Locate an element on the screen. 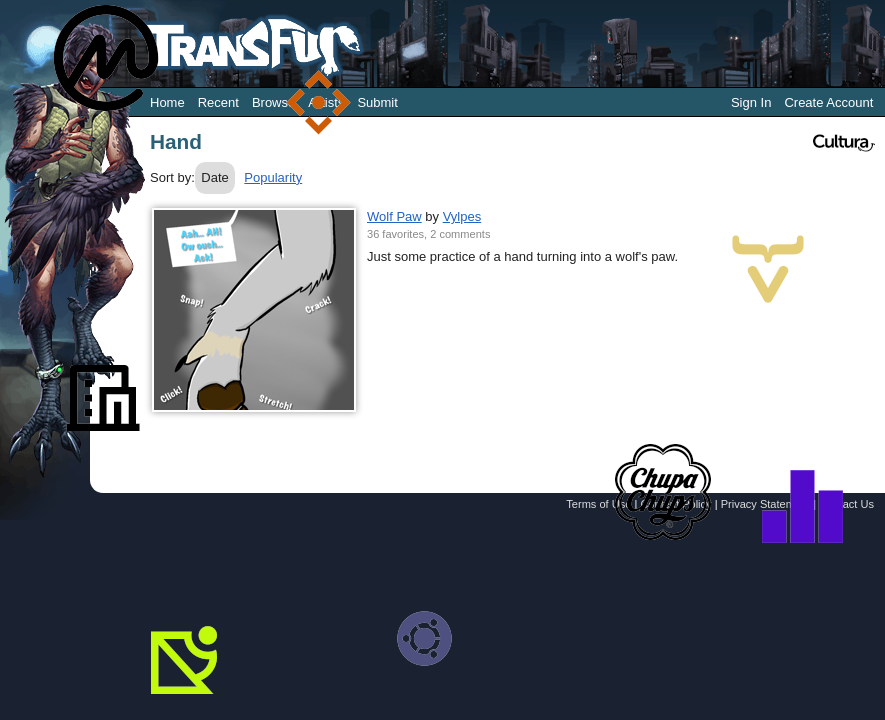  remixicon logo is located at coordinates (184, 661).